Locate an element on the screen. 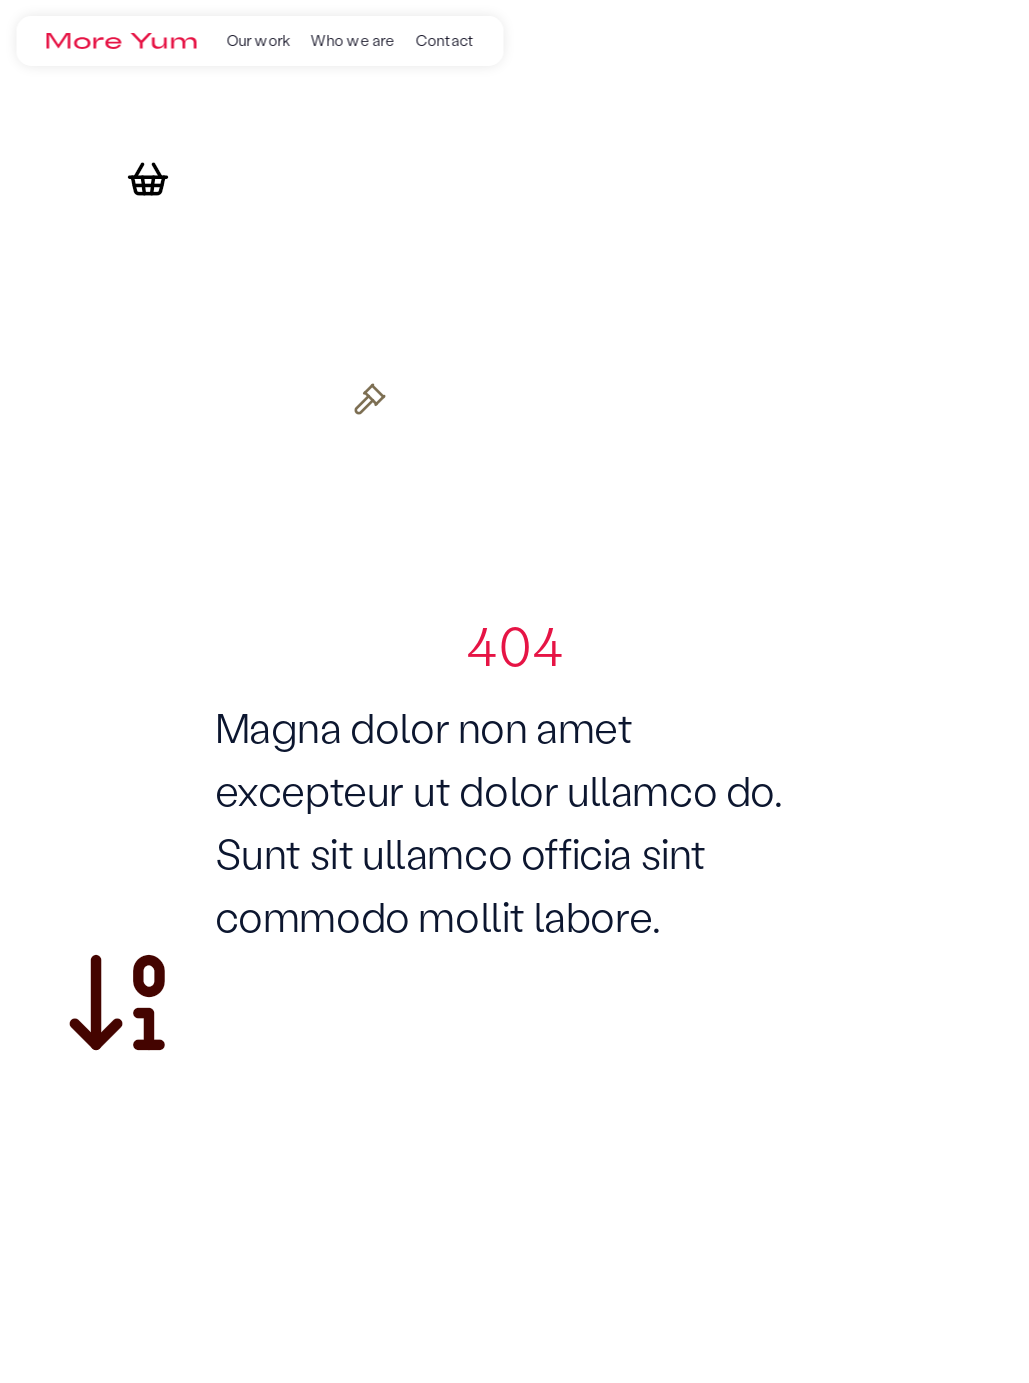 This screenshot has width=1029, height=1383. sort numerically in ascending order is located at coordinates (122, 1002).